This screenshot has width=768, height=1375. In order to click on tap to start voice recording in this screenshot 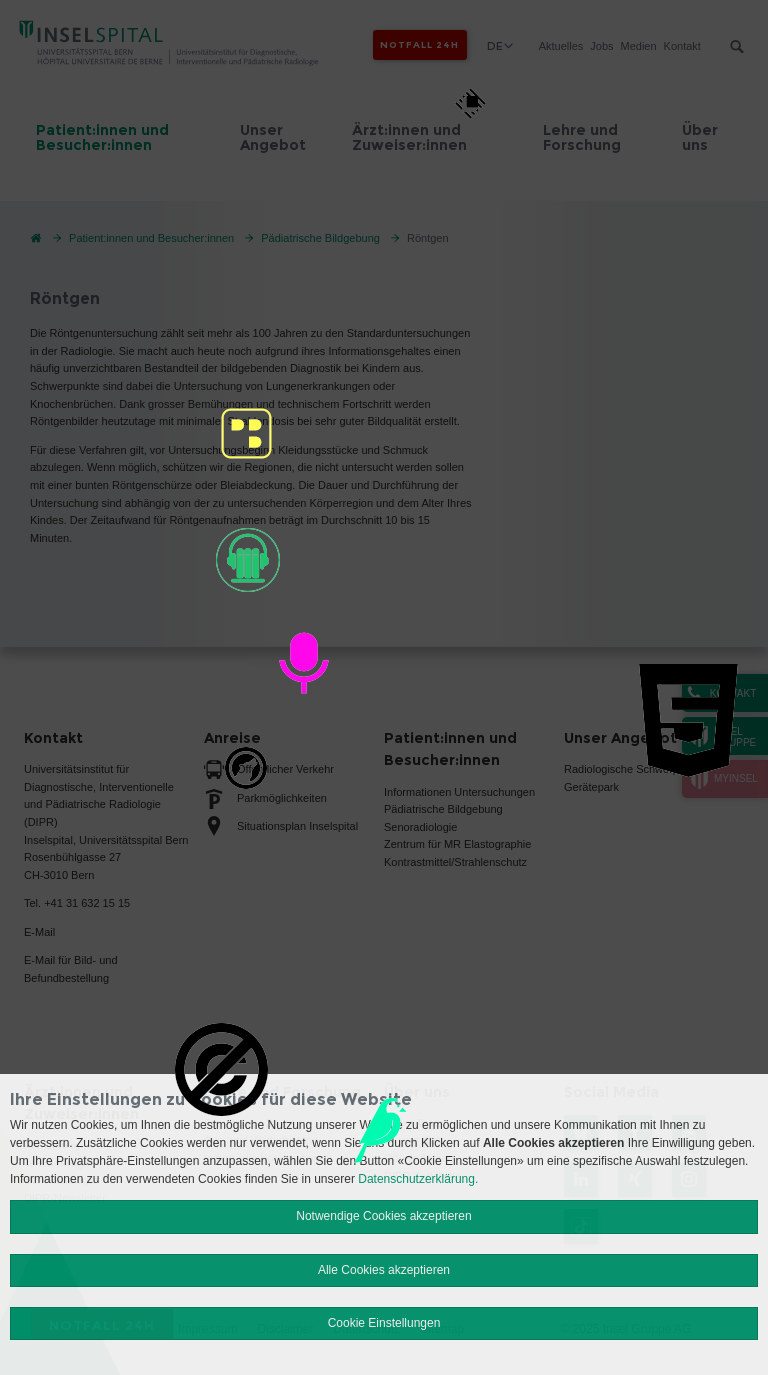, I will do `click(304, 663)`.